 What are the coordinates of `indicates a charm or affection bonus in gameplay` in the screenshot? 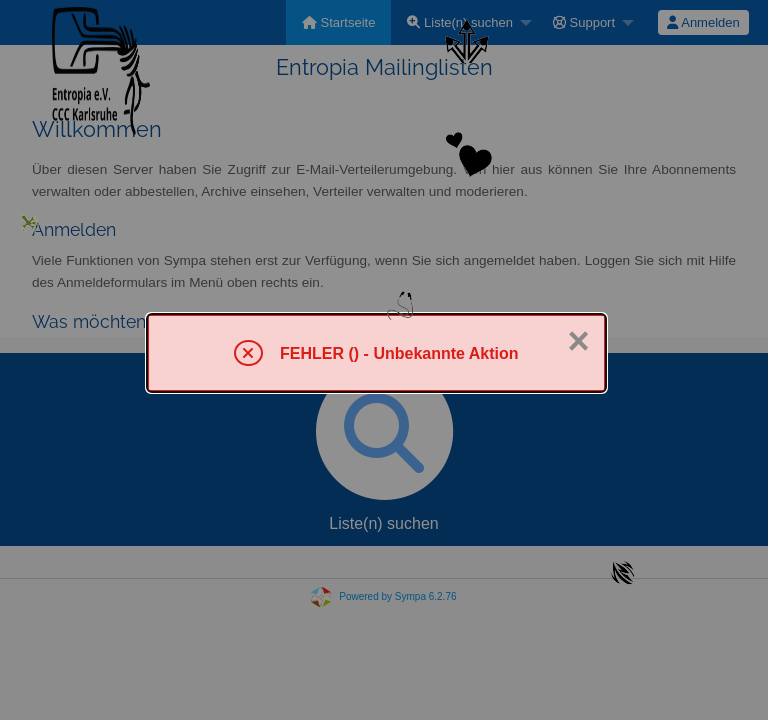 It's located at (469, 155).